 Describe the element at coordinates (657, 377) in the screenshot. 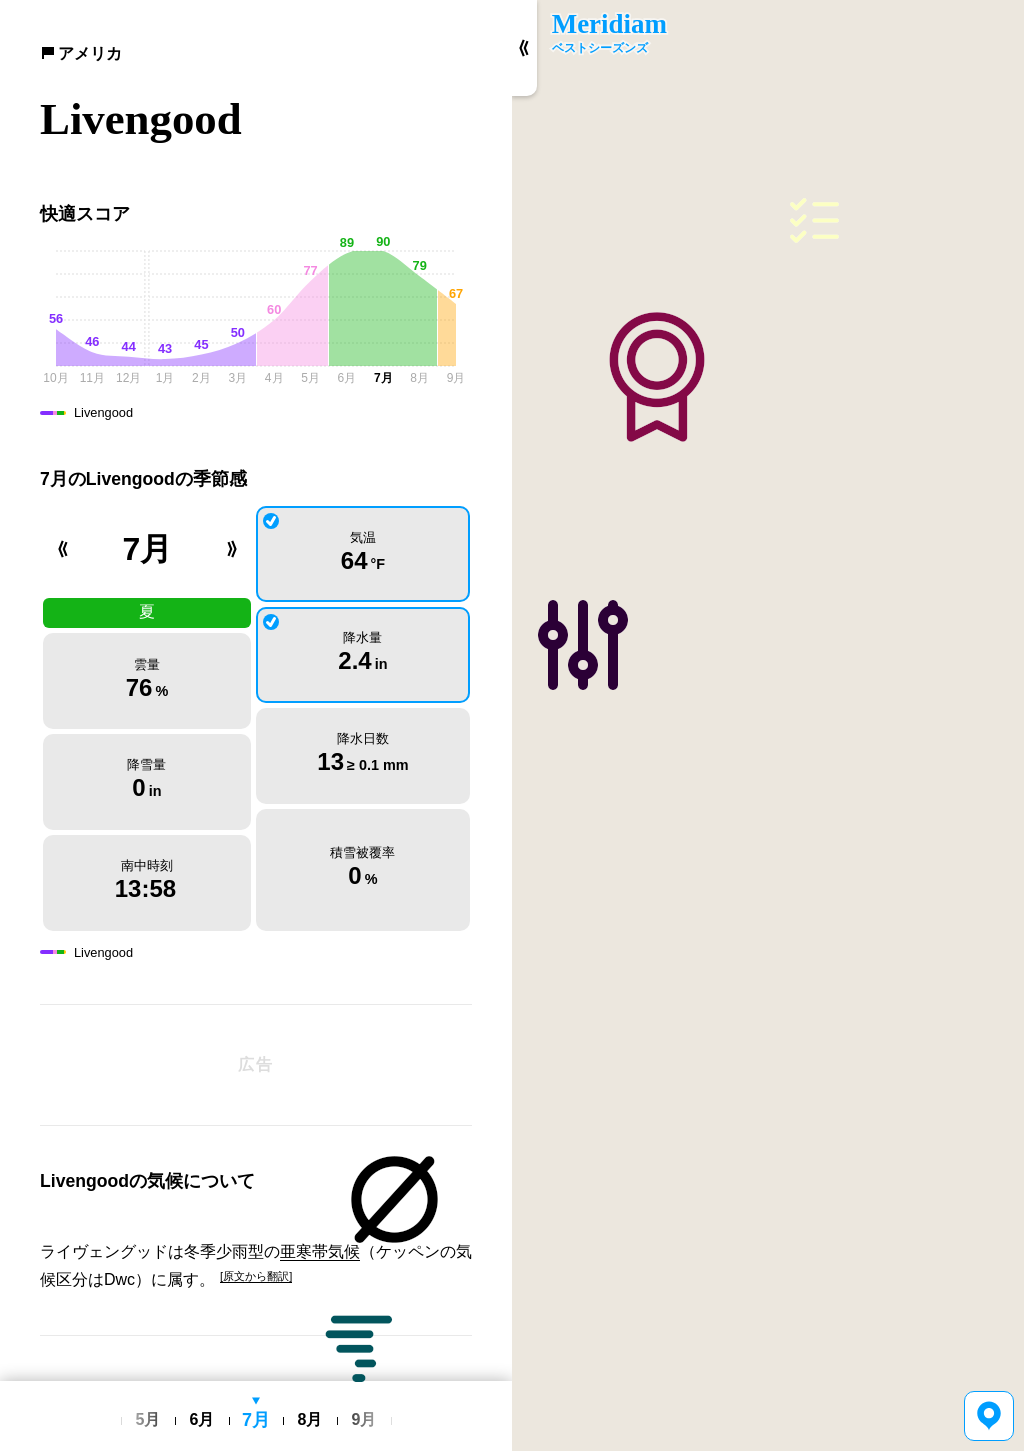

I see `view achievements or awards` at that location.